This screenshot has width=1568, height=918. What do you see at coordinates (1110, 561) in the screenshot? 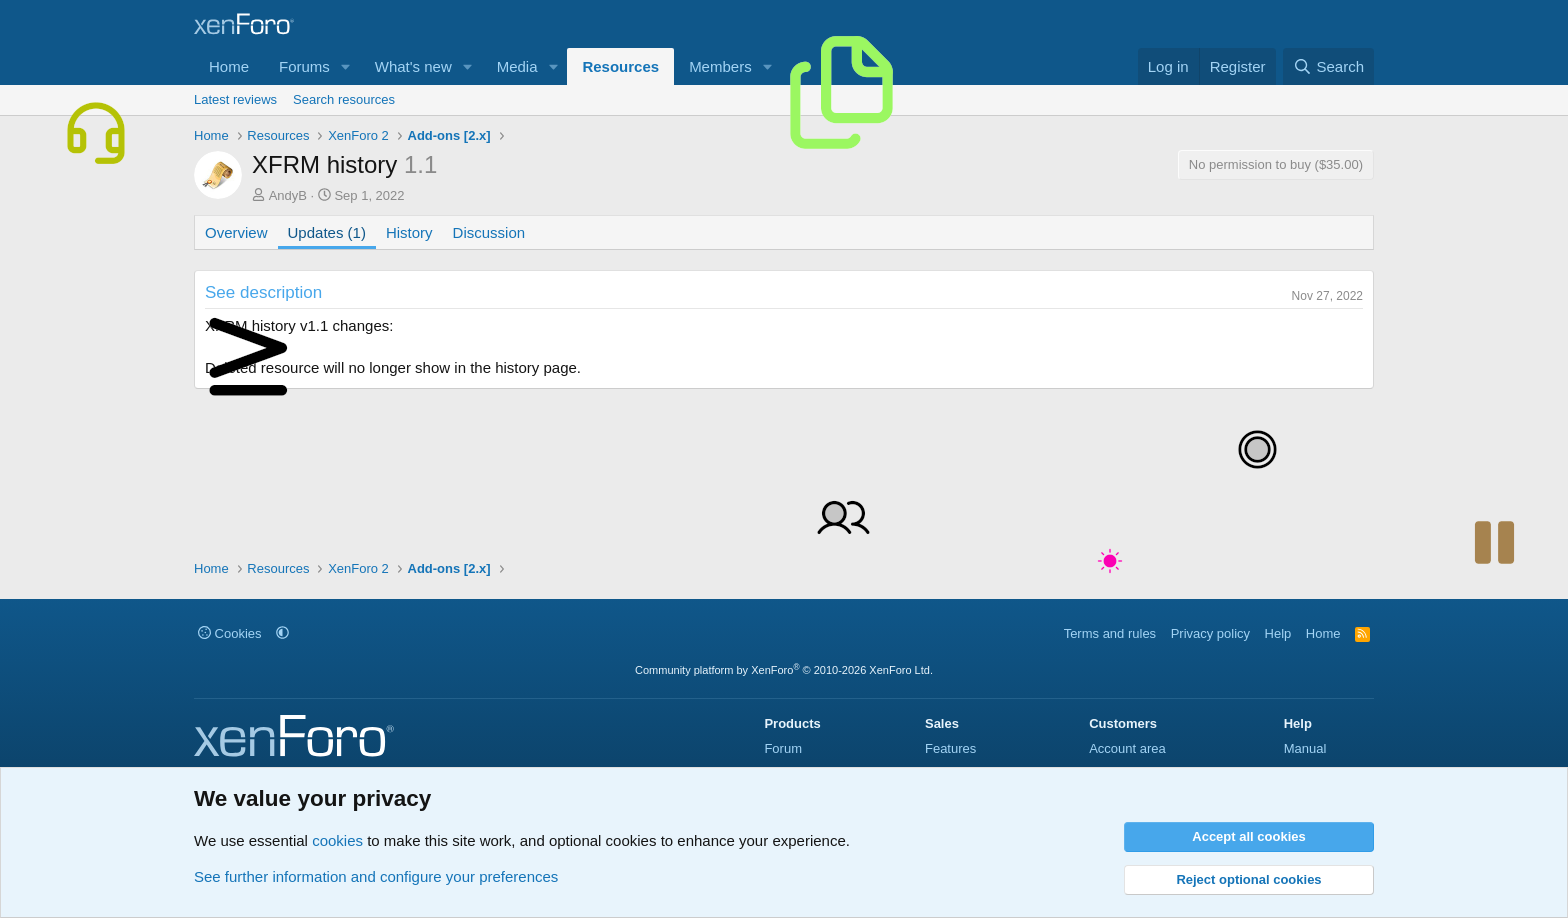
I see `switch to light mode` at bounding box center [1110, 561].